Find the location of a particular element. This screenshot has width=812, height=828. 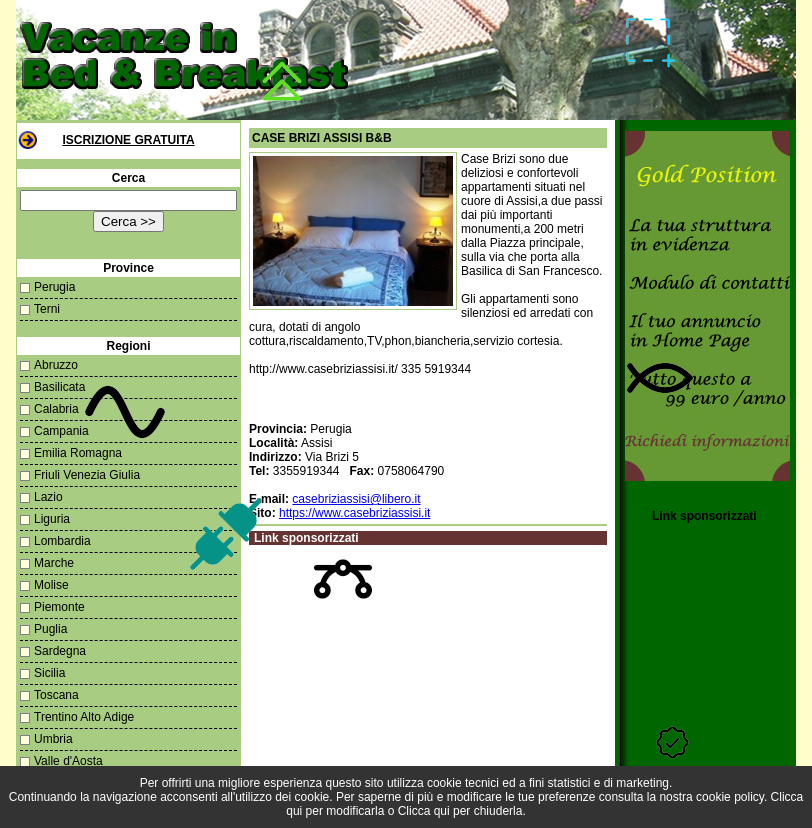

connect or establish a connection is located at coordinates (226, 534).